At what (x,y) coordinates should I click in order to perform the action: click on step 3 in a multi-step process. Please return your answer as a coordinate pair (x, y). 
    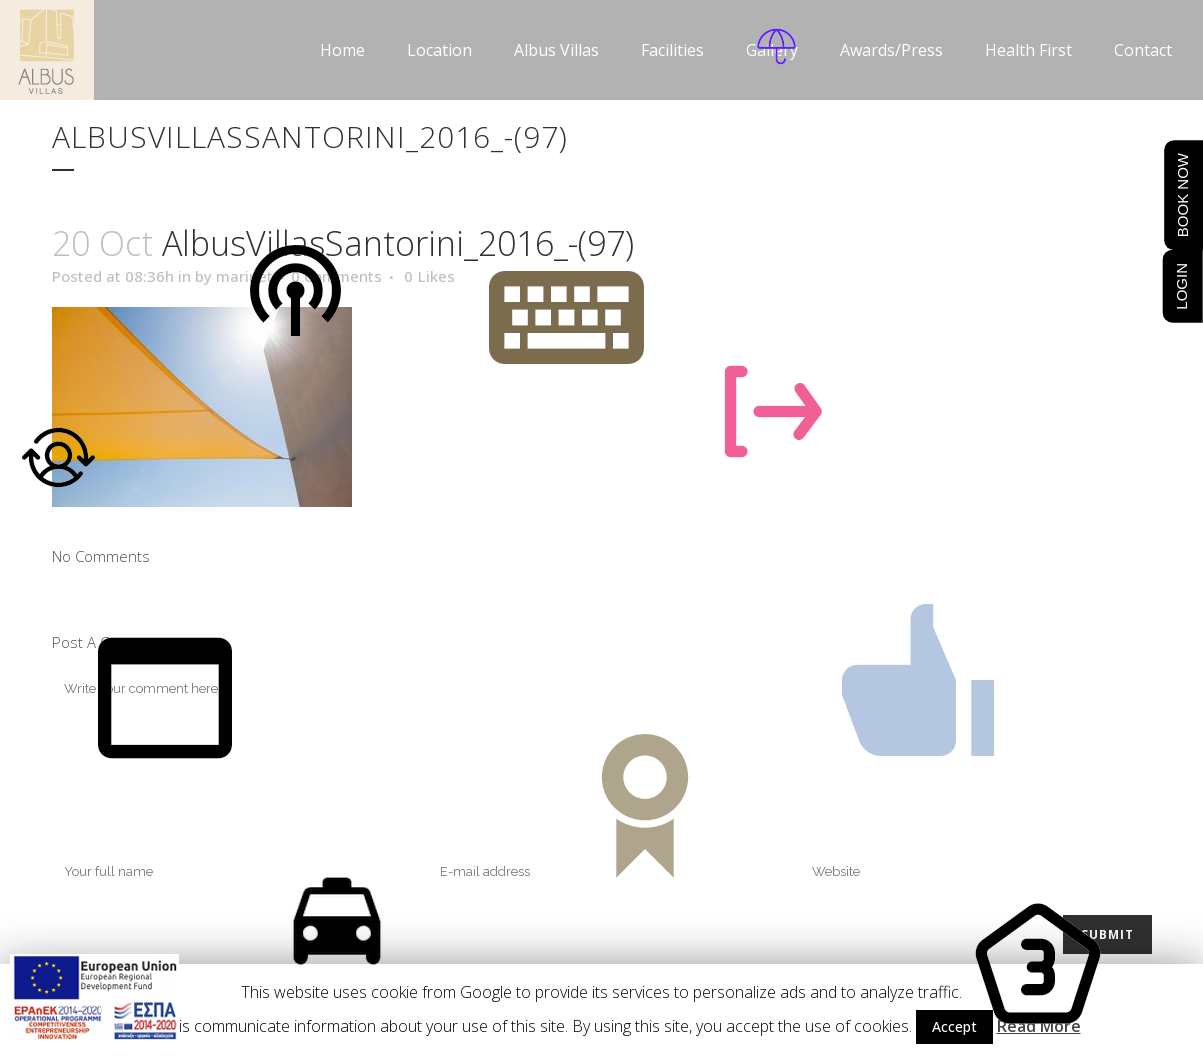
    Looking at the image, I should click on (1038, 967).